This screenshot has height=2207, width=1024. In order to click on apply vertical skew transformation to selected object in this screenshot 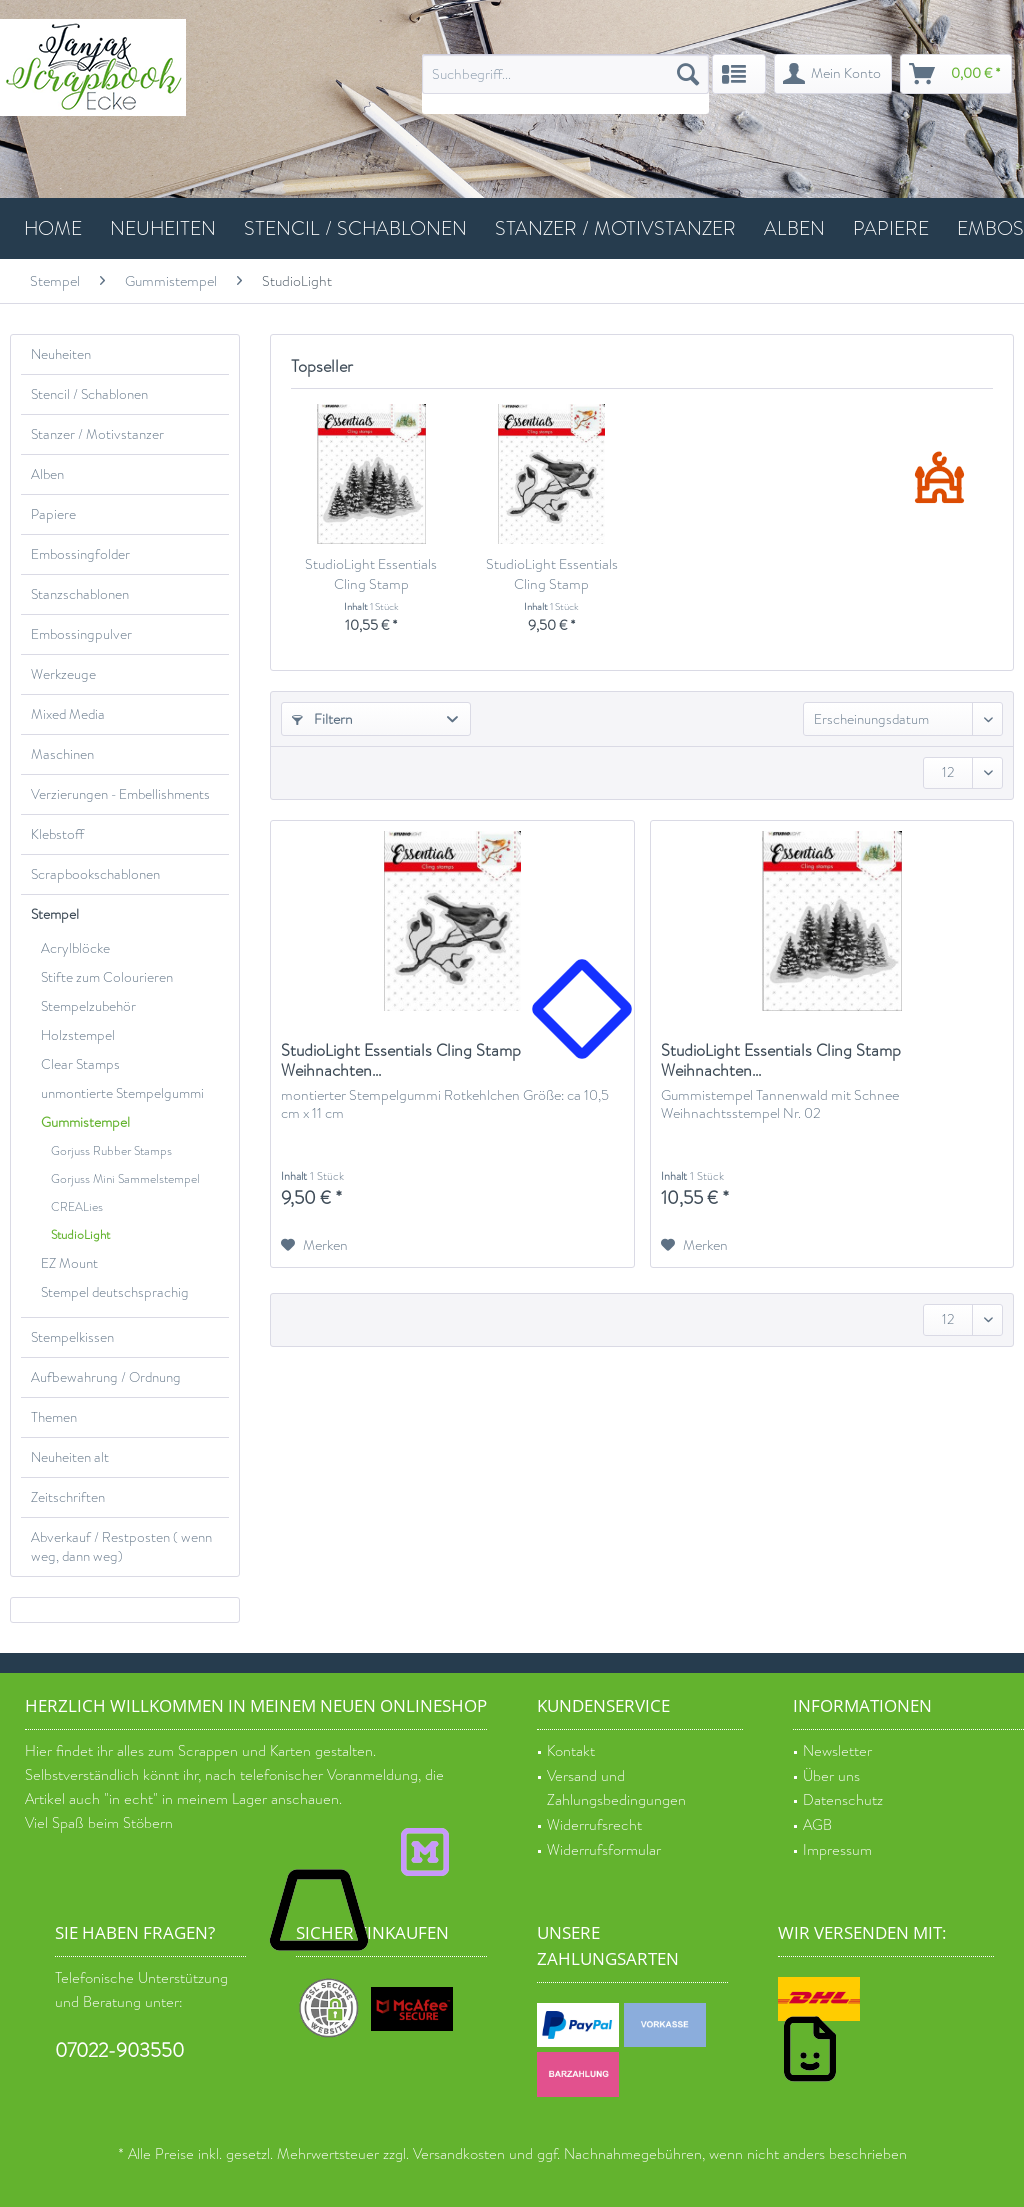, I will do `click(319, 1910)`.